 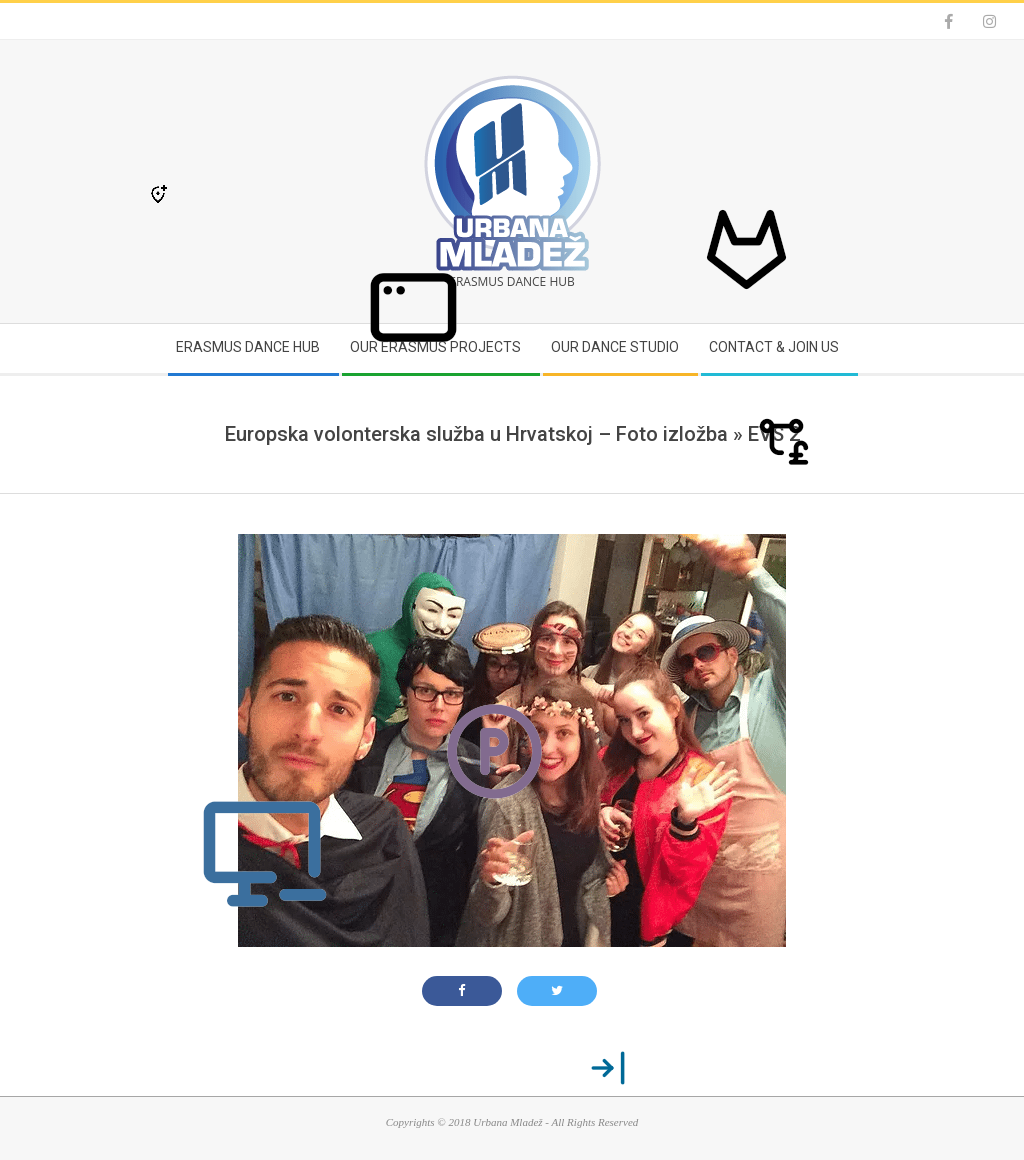 I want to click on collapse sidebar or panel to the right, so click(x=608, y=1068).